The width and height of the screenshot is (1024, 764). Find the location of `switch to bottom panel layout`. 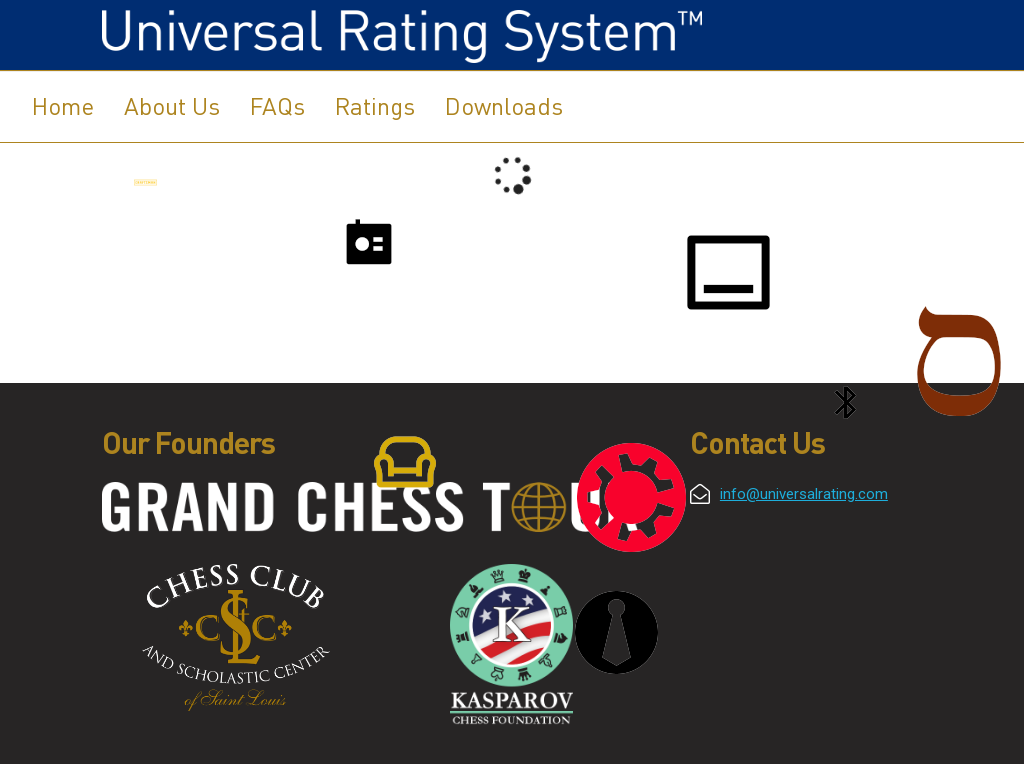

switch to bottom panel layout is located at coordinates (728, 272).